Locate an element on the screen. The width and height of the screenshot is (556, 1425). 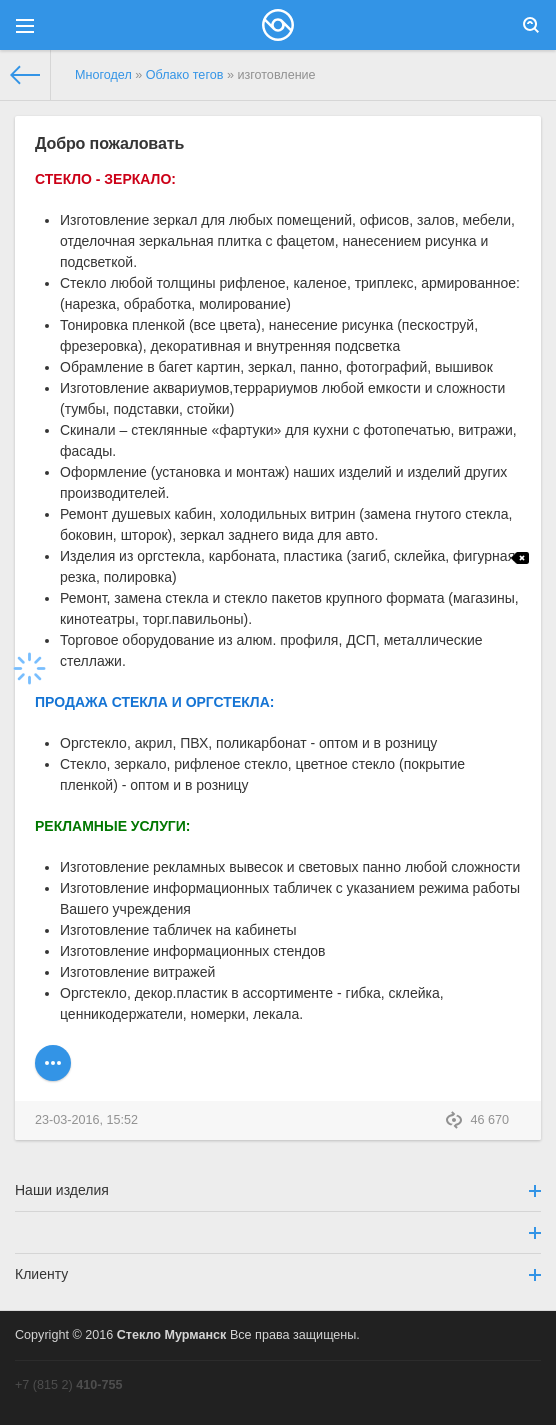
delete the last character or input is located at coordinates (521, 558).